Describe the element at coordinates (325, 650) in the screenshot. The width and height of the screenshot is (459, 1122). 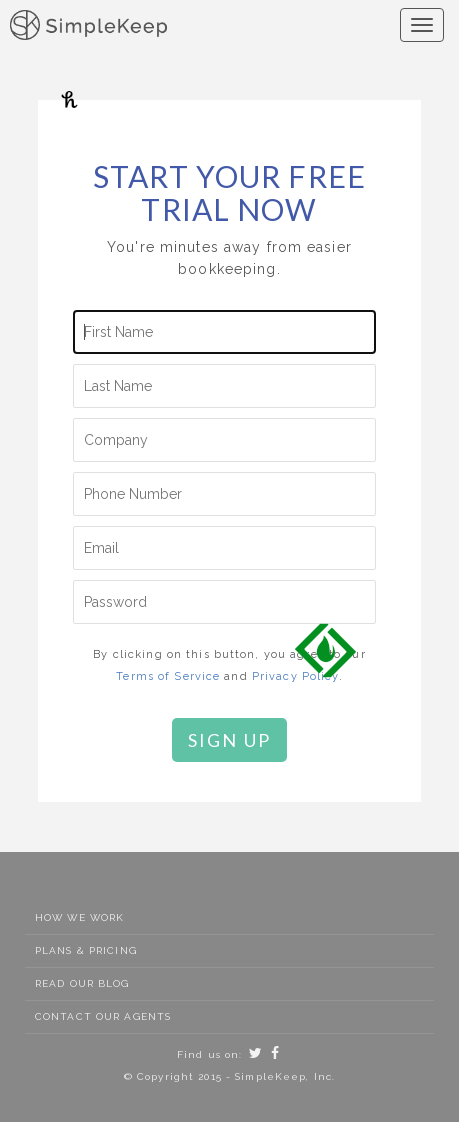
I see `visit sourceforge website` at that location.